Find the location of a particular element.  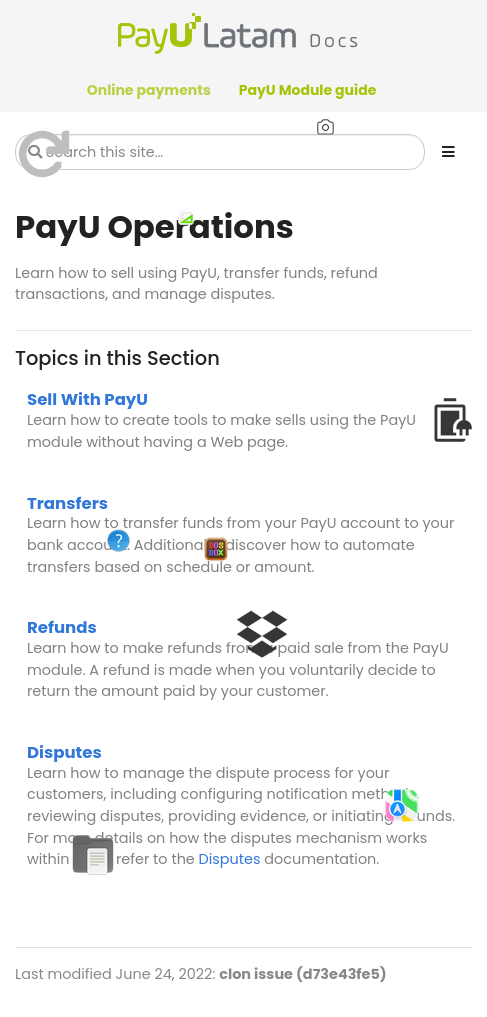

launch dosbox-x emulator is located at coordinates (216, 549).